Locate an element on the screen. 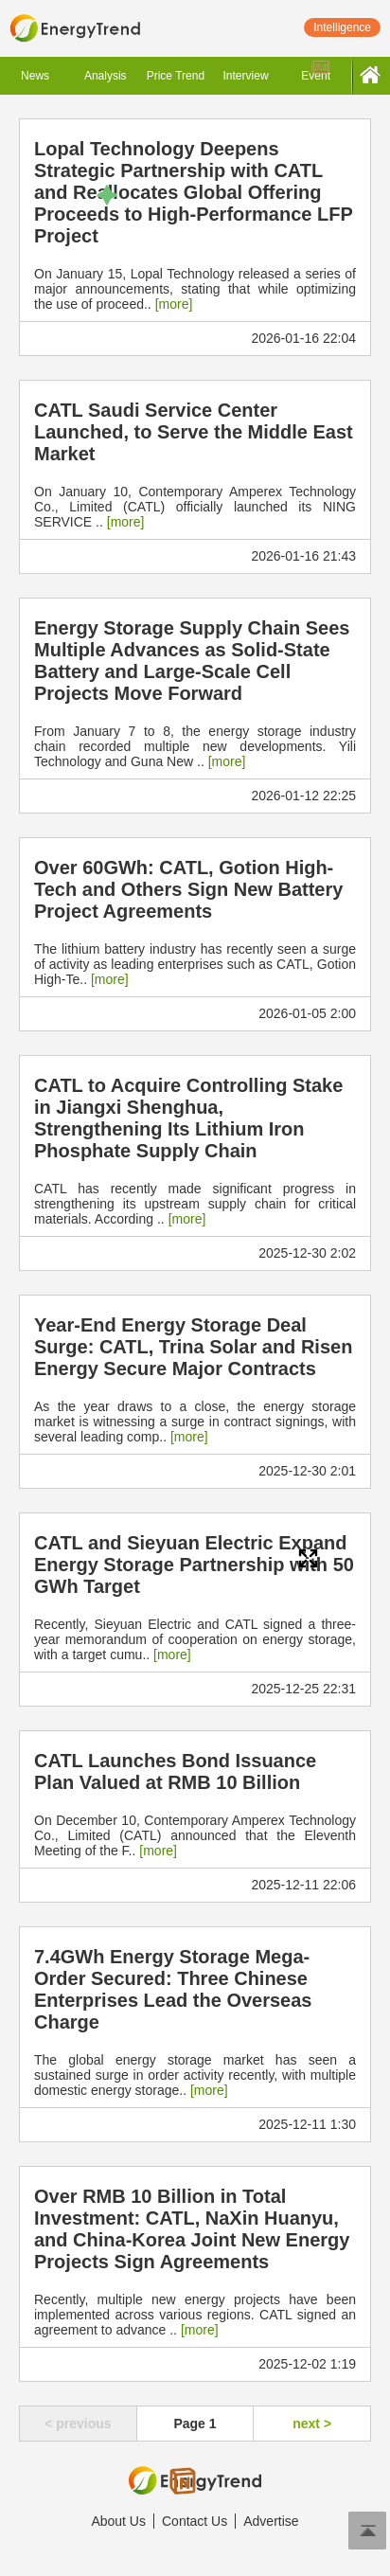  open Notion app is located at coordinates (183, 2480).